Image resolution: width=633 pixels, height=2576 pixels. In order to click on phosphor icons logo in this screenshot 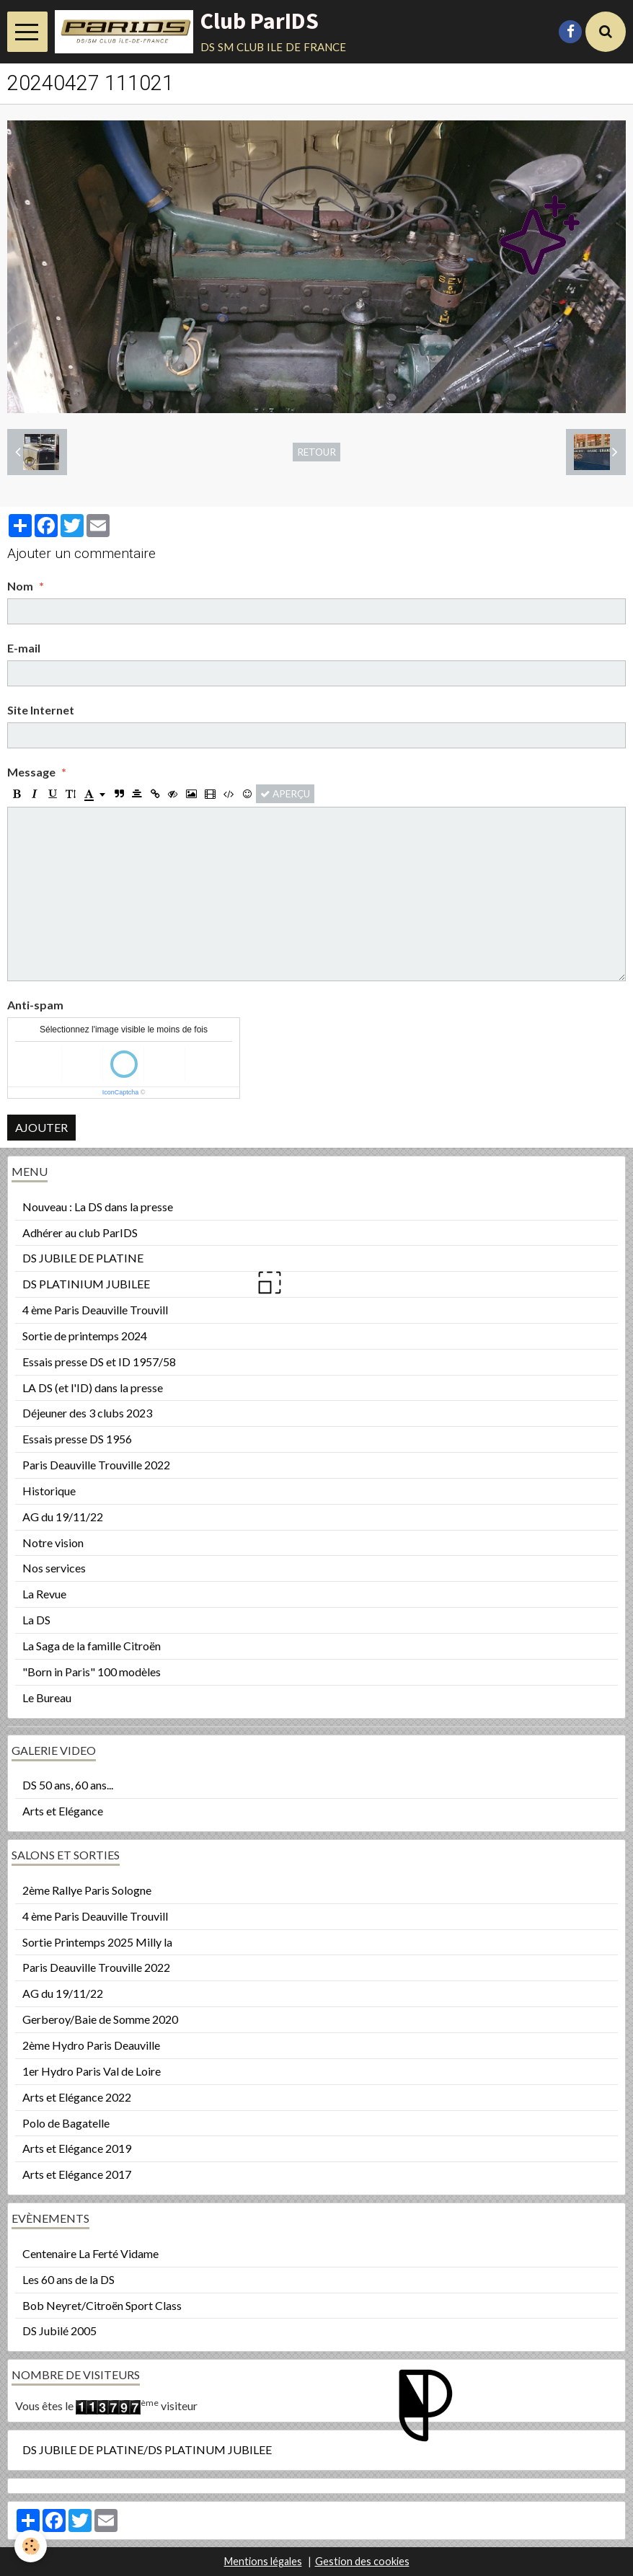, I will do `click(420, 2402)`.